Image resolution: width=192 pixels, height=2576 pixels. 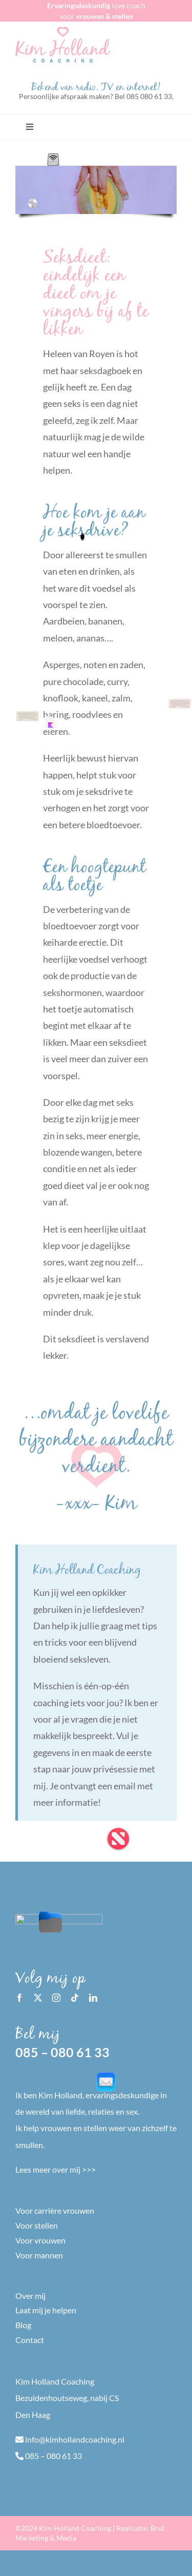 I want to click on open folder containing files, so click(x=50, y=1922).